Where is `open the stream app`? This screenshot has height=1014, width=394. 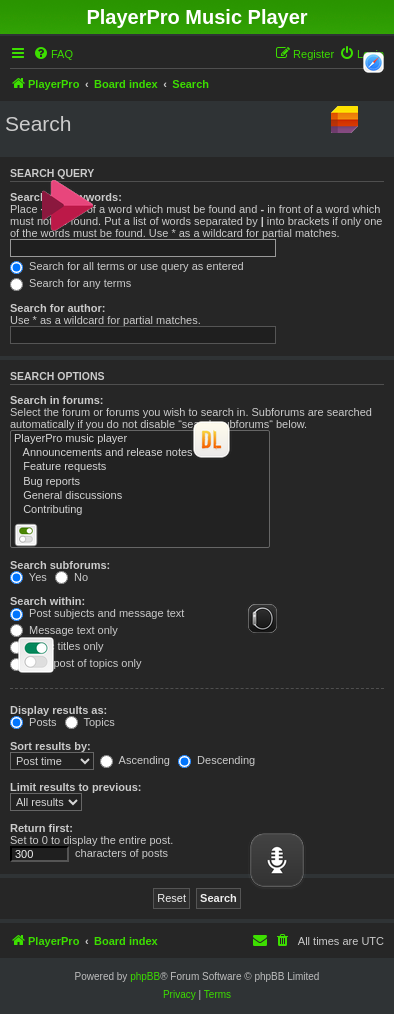
open the stream app is located at coordinates (67, 205).